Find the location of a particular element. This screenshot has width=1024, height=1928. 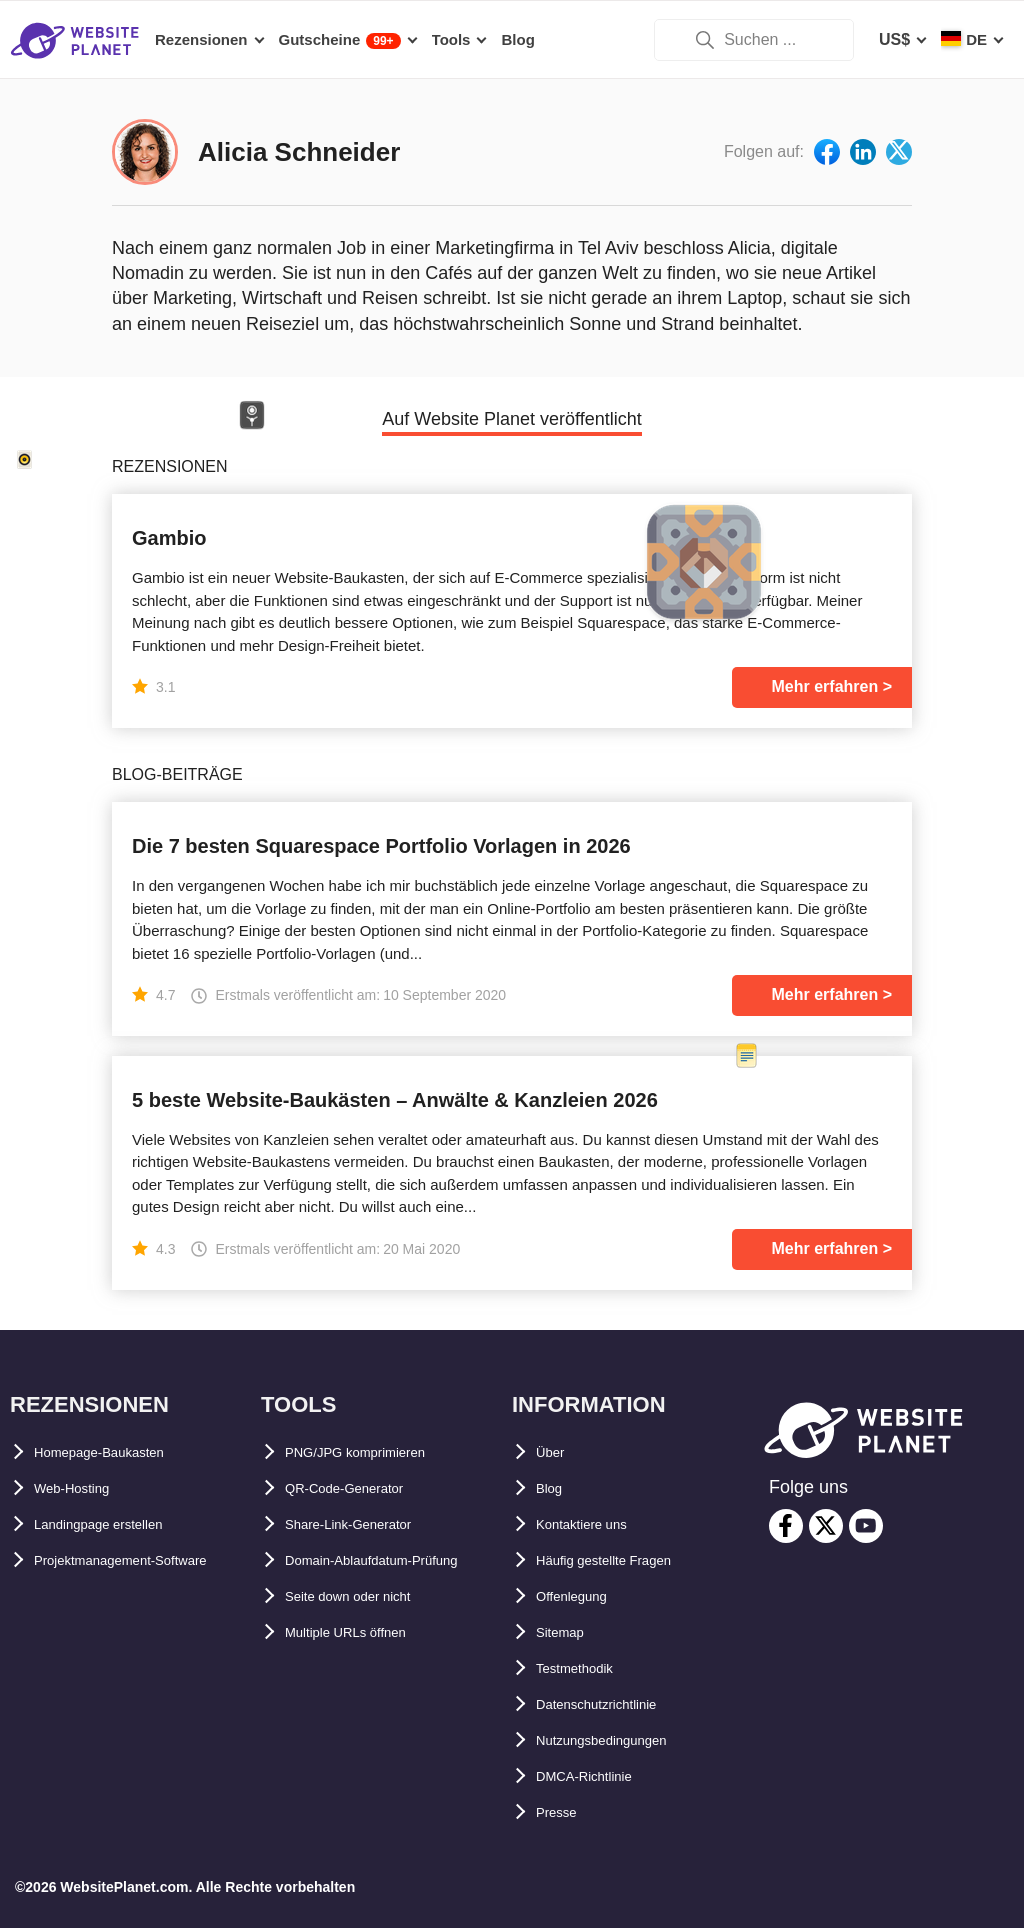

open rhythmbox music player is located at coordinates (24, 459).